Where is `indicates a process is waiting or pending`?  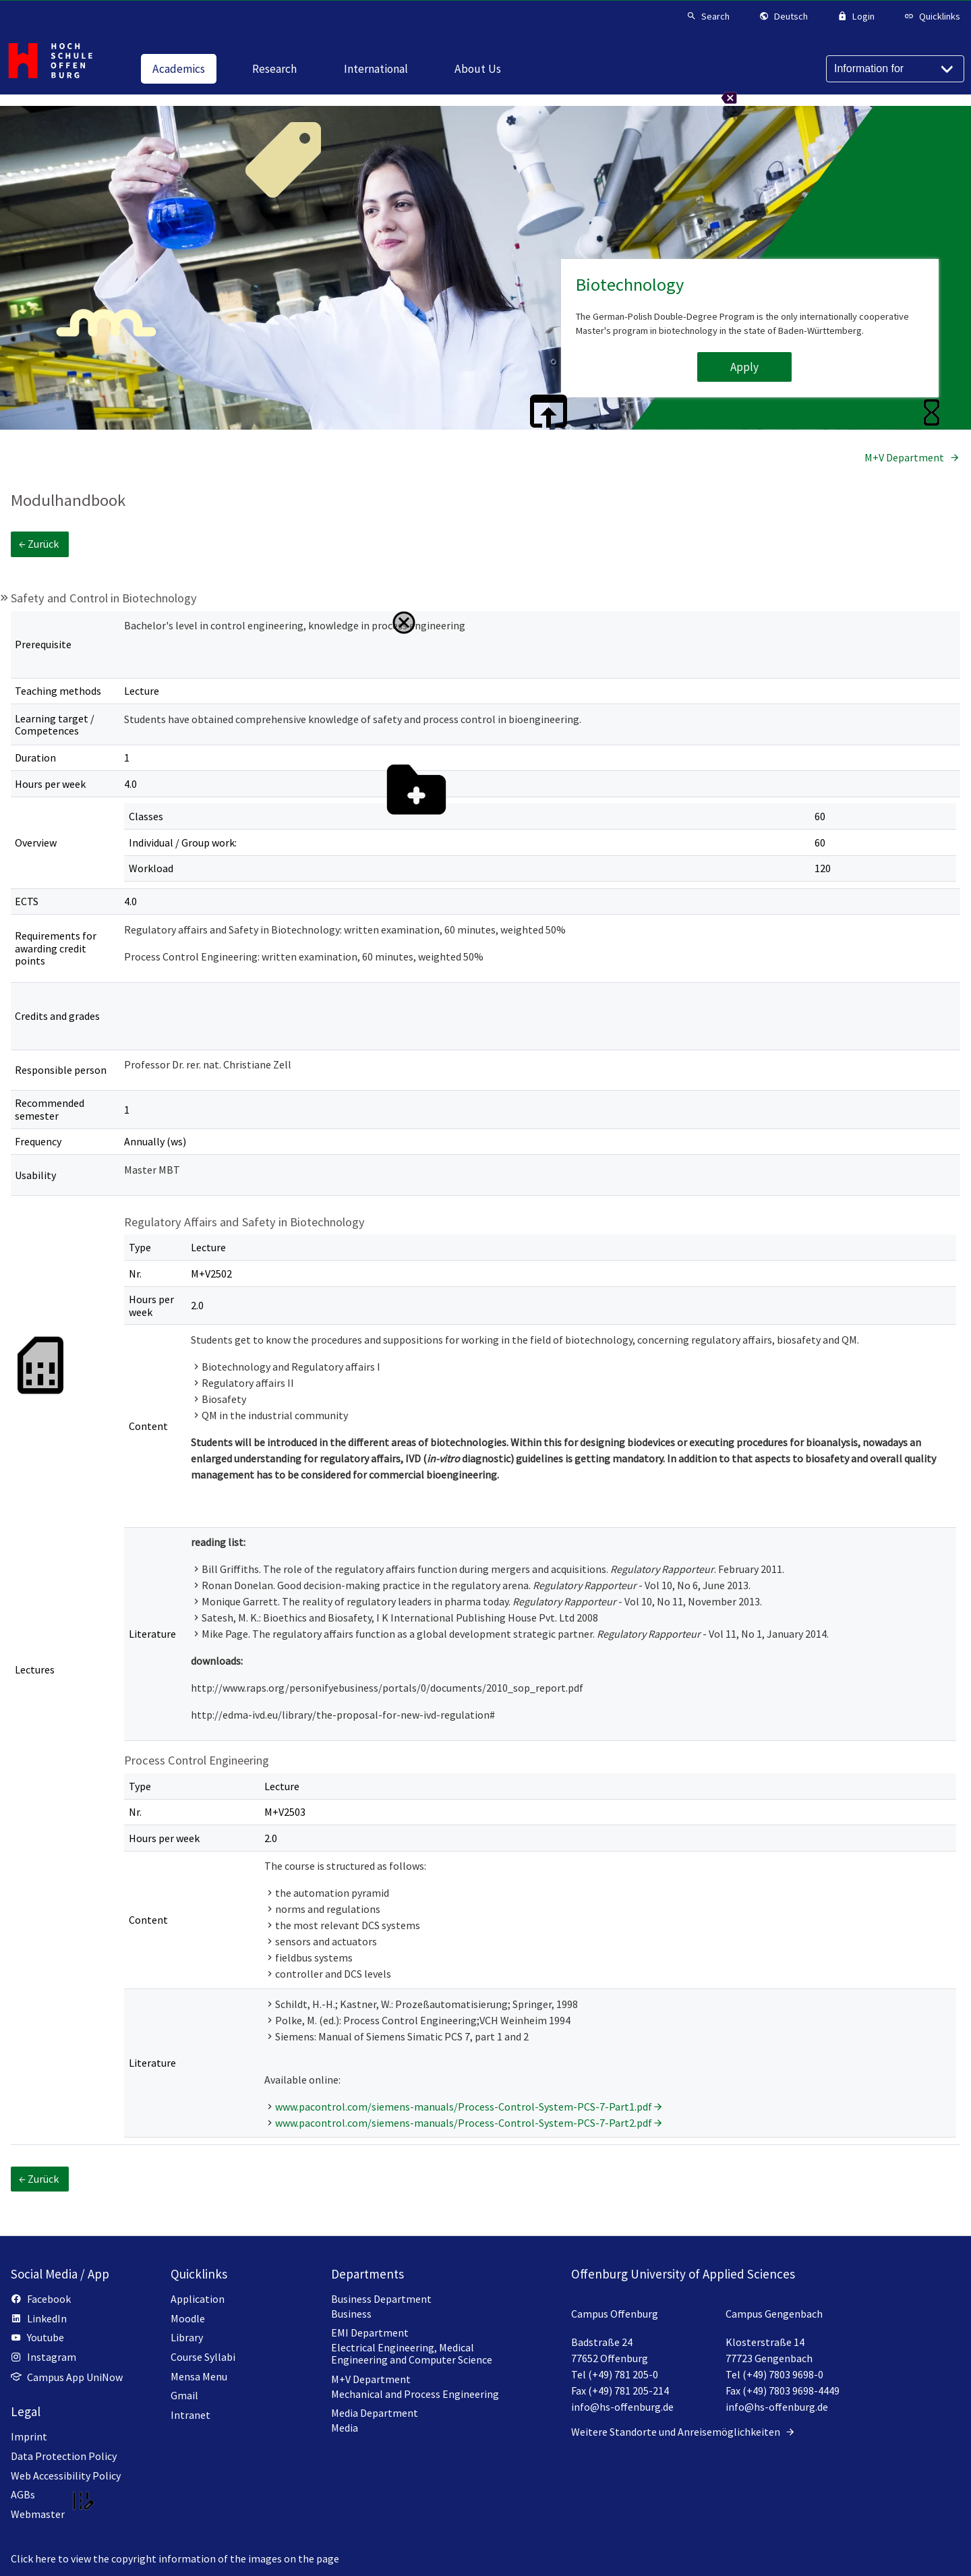 indicates a process is waiting or pending is located at coordinates (931, 412).